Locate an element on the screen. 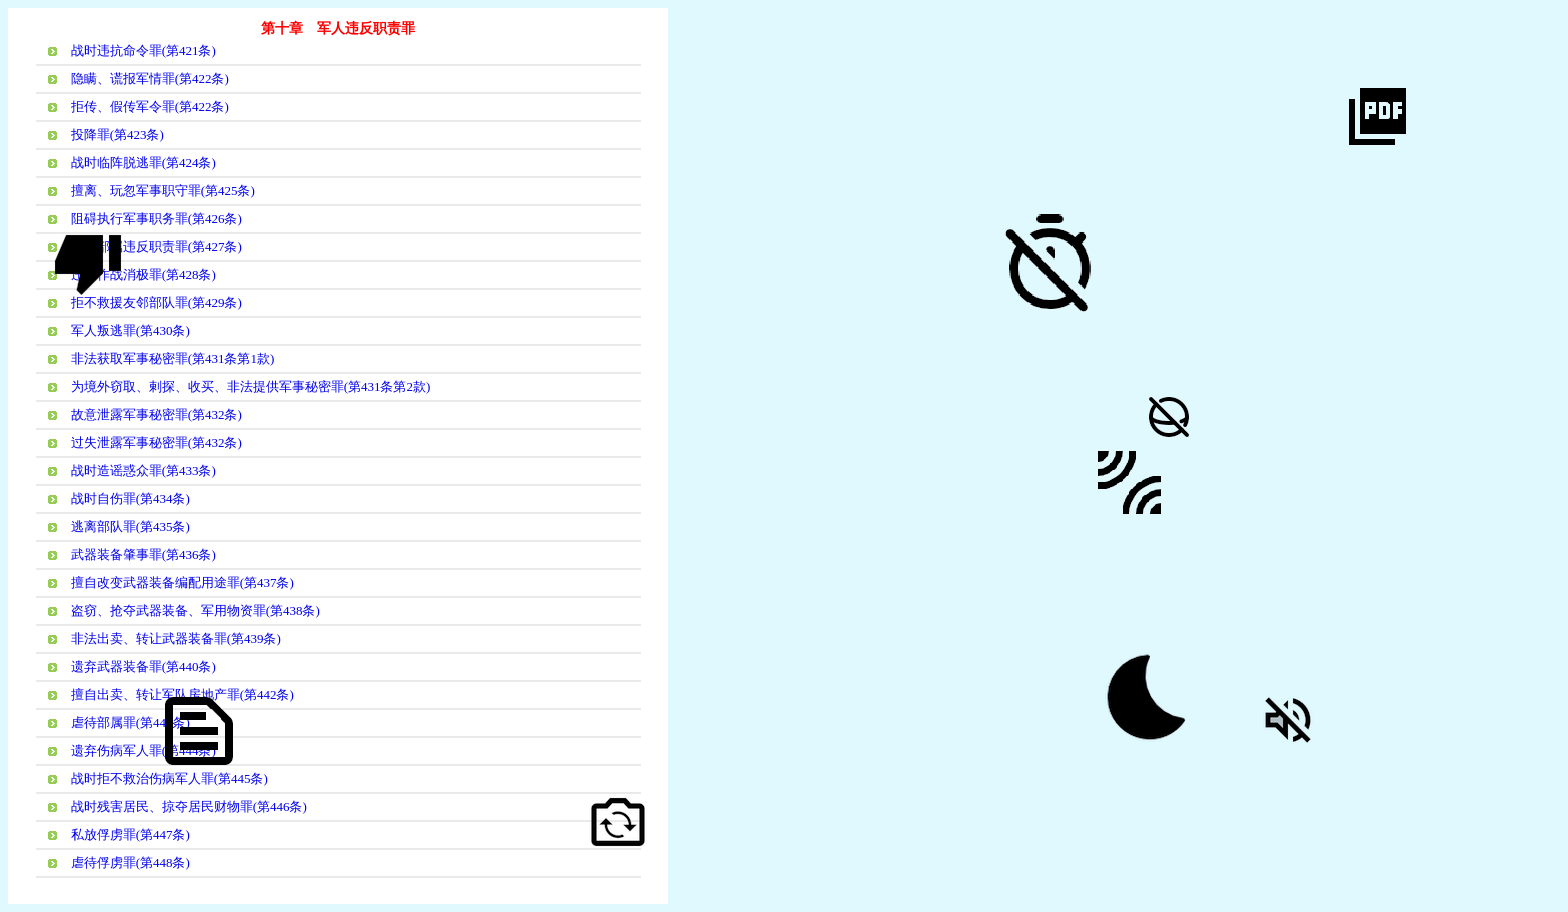 The image size is (1568, 912). view text document or note is located at coordinates (199, 731).